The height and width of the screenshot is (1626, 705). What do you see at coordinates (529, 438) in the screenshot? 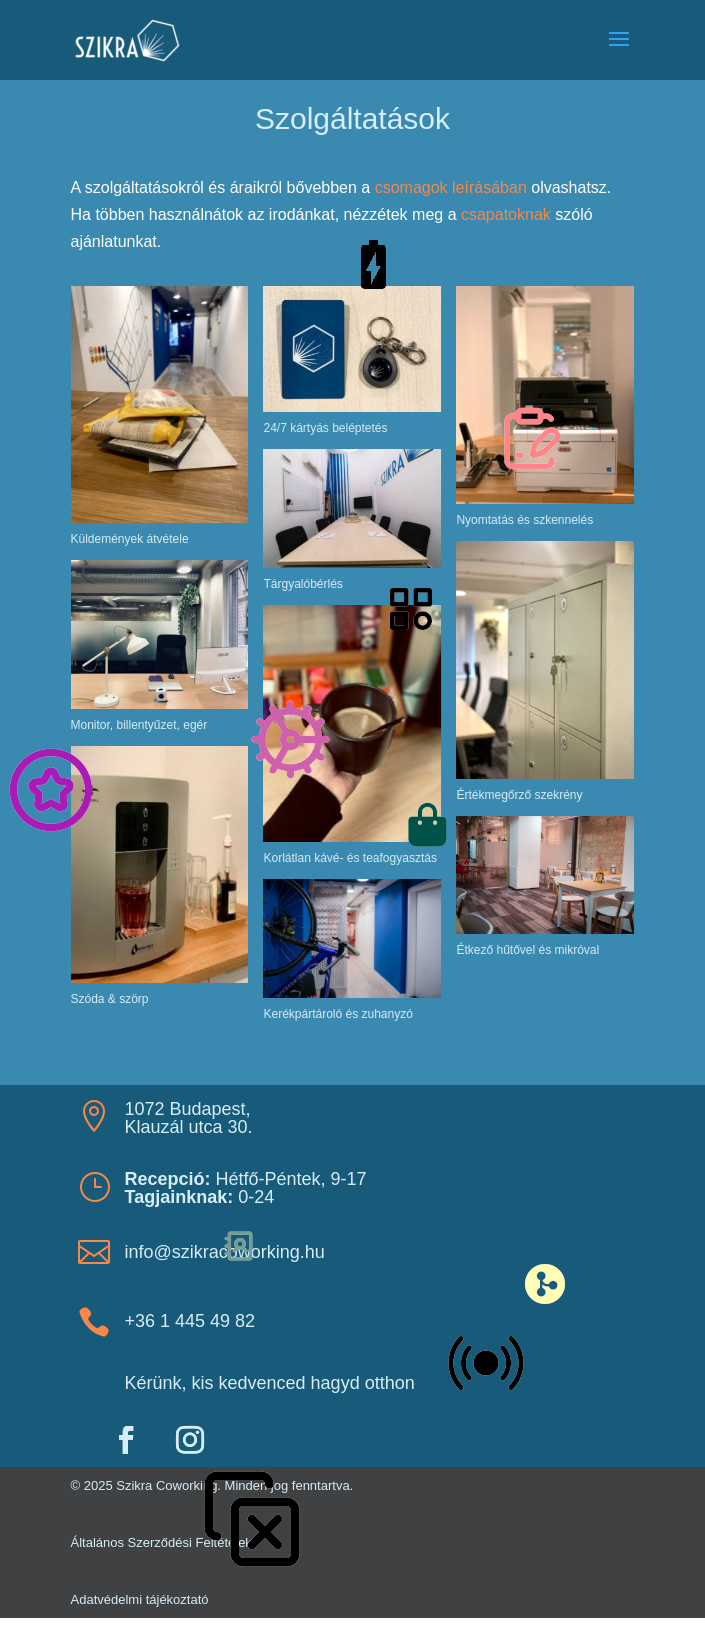
I see `edit or fill out a form` at bounding box center [529, 438].